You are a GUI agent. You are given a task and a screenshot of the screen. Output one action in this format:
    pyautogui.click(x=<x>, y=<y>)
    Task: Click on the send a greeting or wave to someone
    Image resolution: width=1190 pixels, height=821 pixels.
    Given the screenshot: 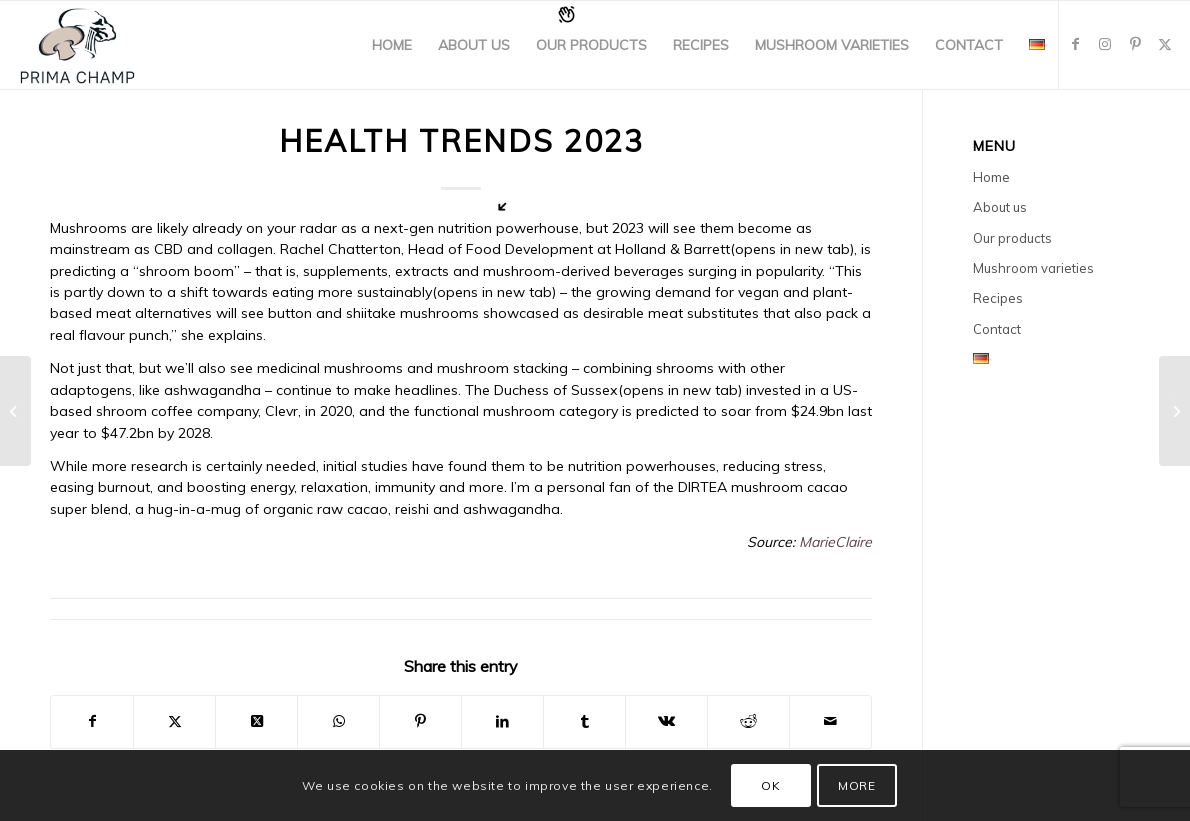 What is the action you would take?
    pyautogui.click(x=566, y=14)
    